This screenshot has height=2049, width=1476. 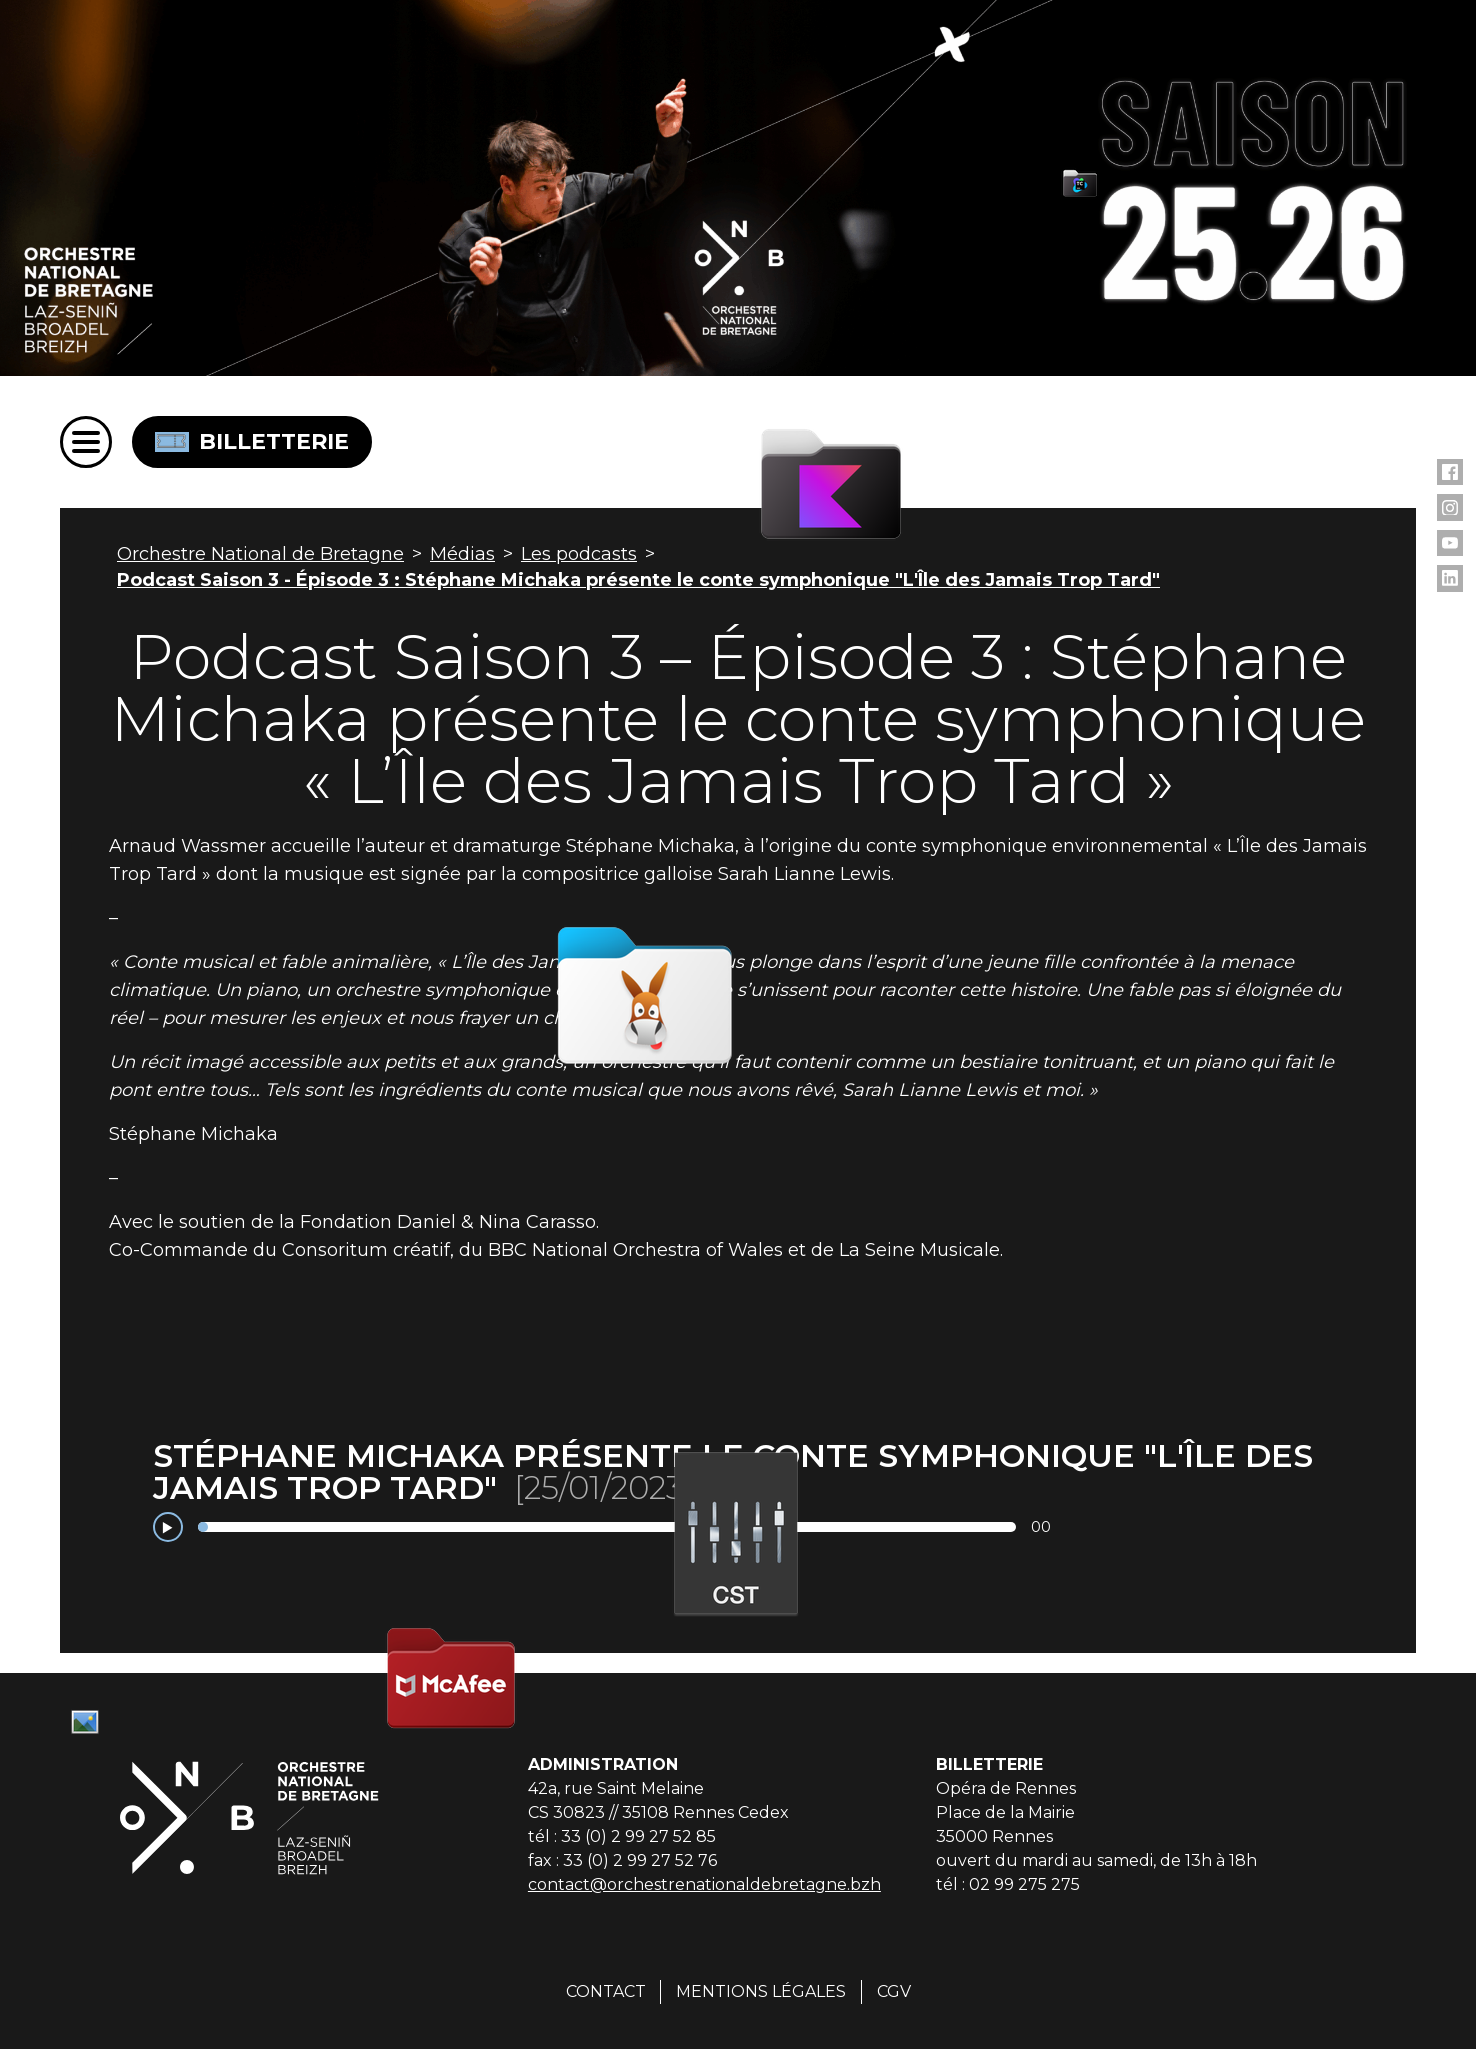 What do you see at coordinates (85, 1722) in the screenshot?
I see `access your photo library` at bounding box center [85, 1722].